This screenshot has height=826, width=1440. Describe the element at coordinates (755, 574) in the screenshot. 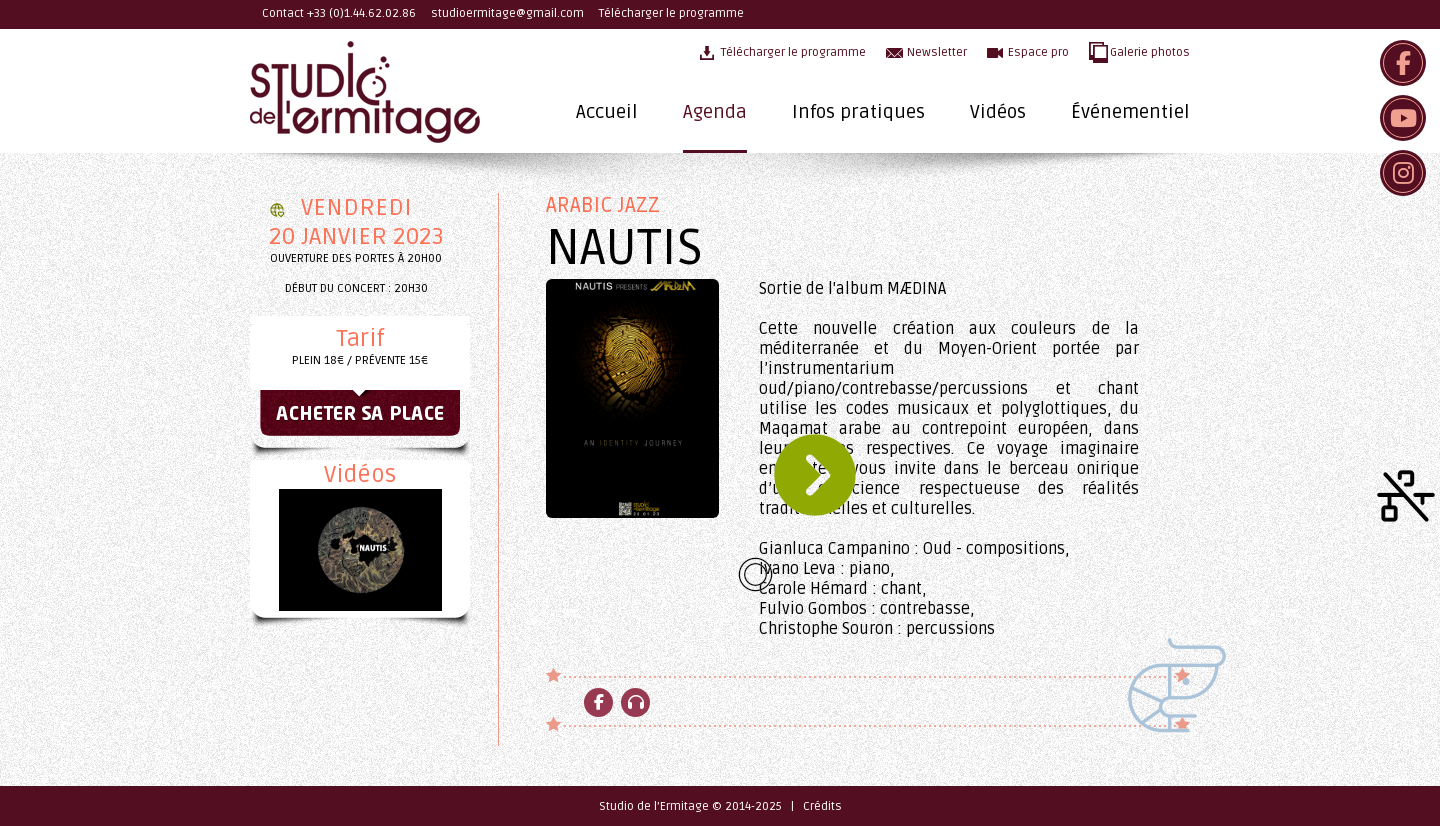

I see `start recording audio or video` at that location.